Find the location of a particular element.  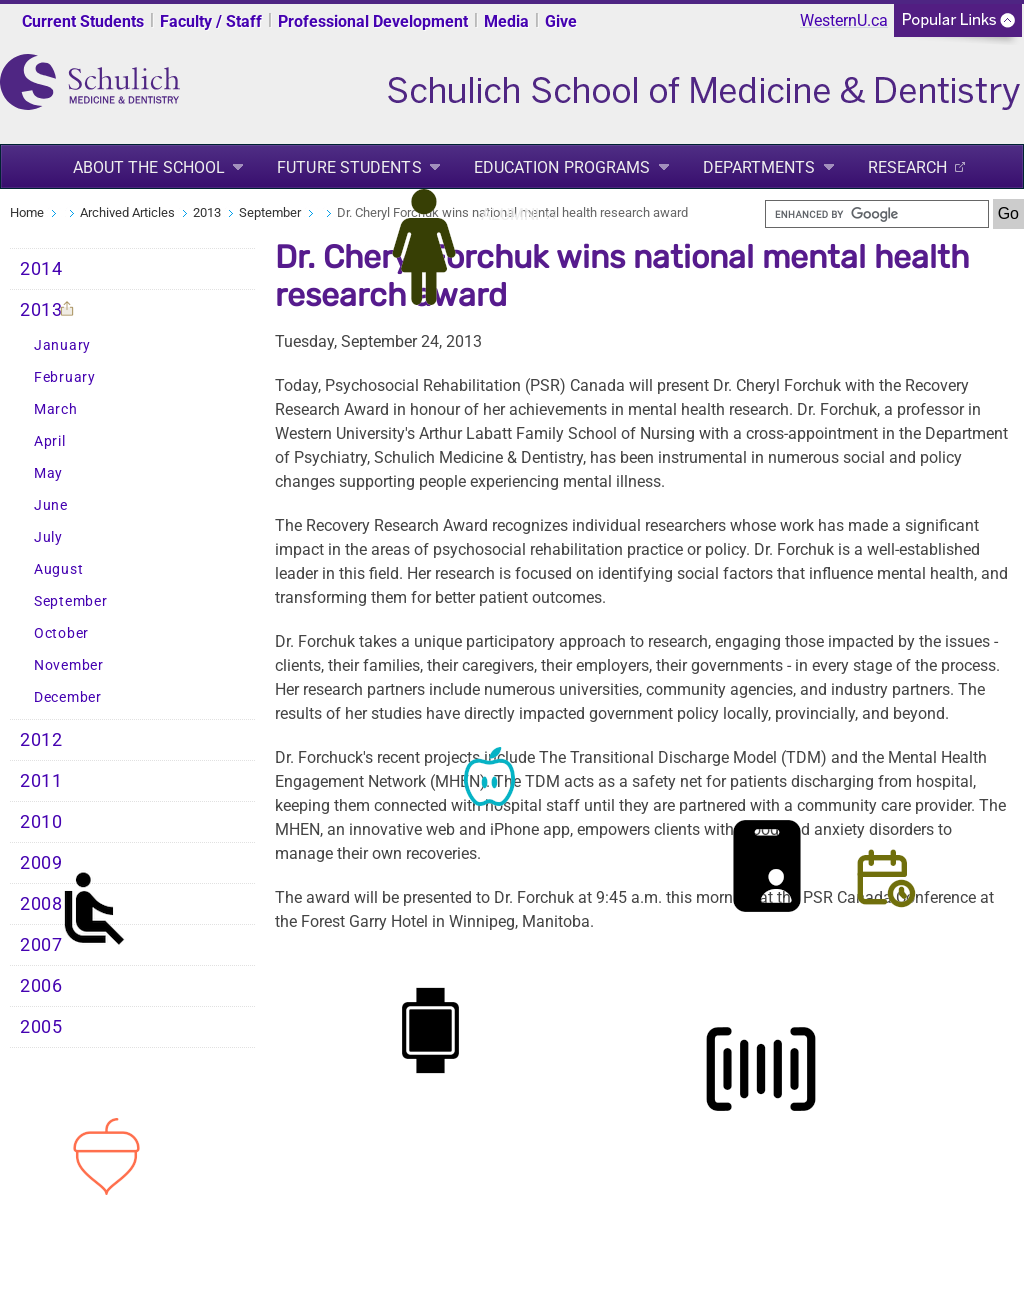

view scheduled events with time details is located at coordinates (885, 877).